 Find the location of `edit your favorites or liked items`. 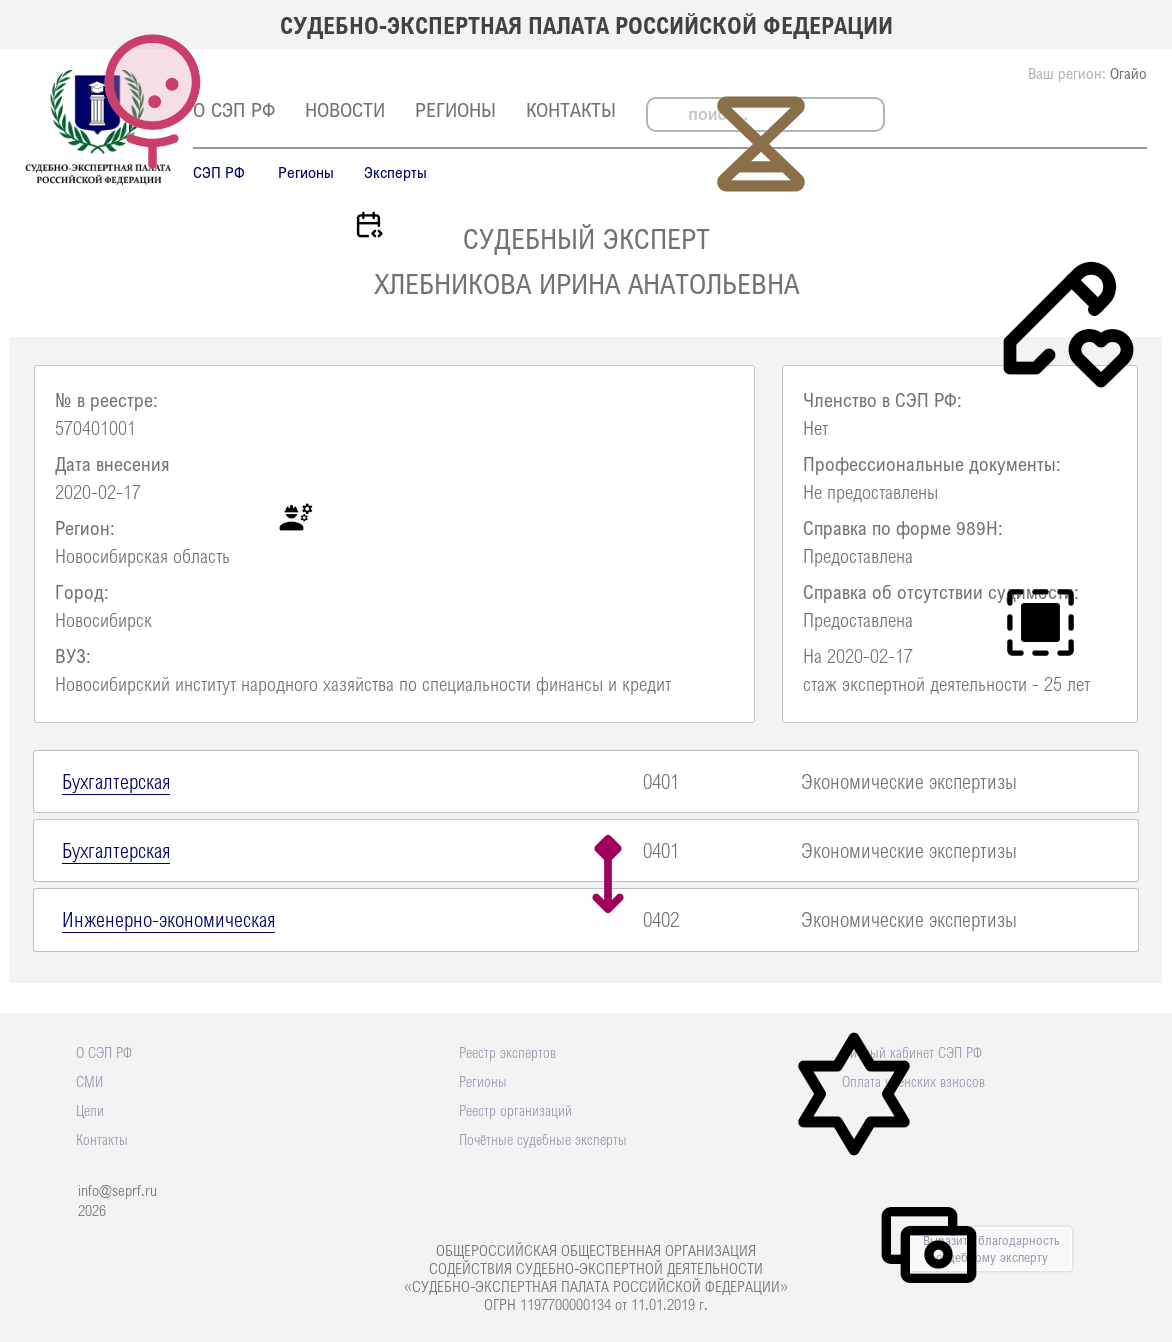

edit your favorites or liked items is located at coordinates (1062, 316).